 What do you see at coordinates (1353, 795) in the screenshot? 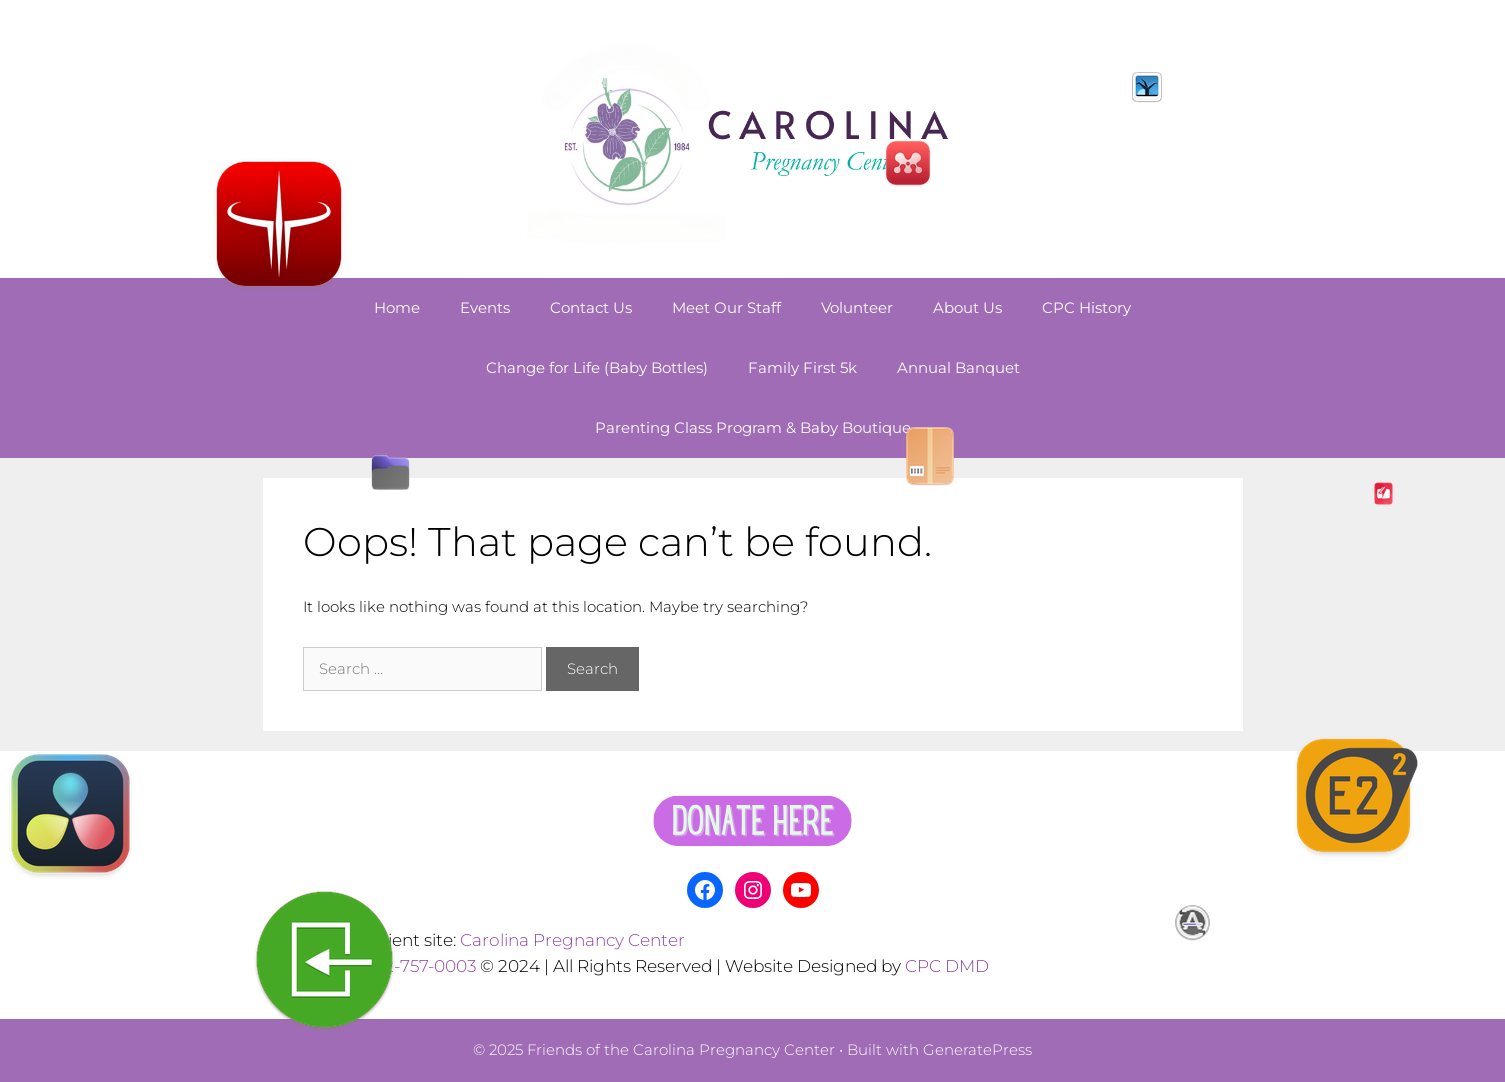
I see `launch Half-Life 2: Episode 2` at bounding box center [1353, 795].